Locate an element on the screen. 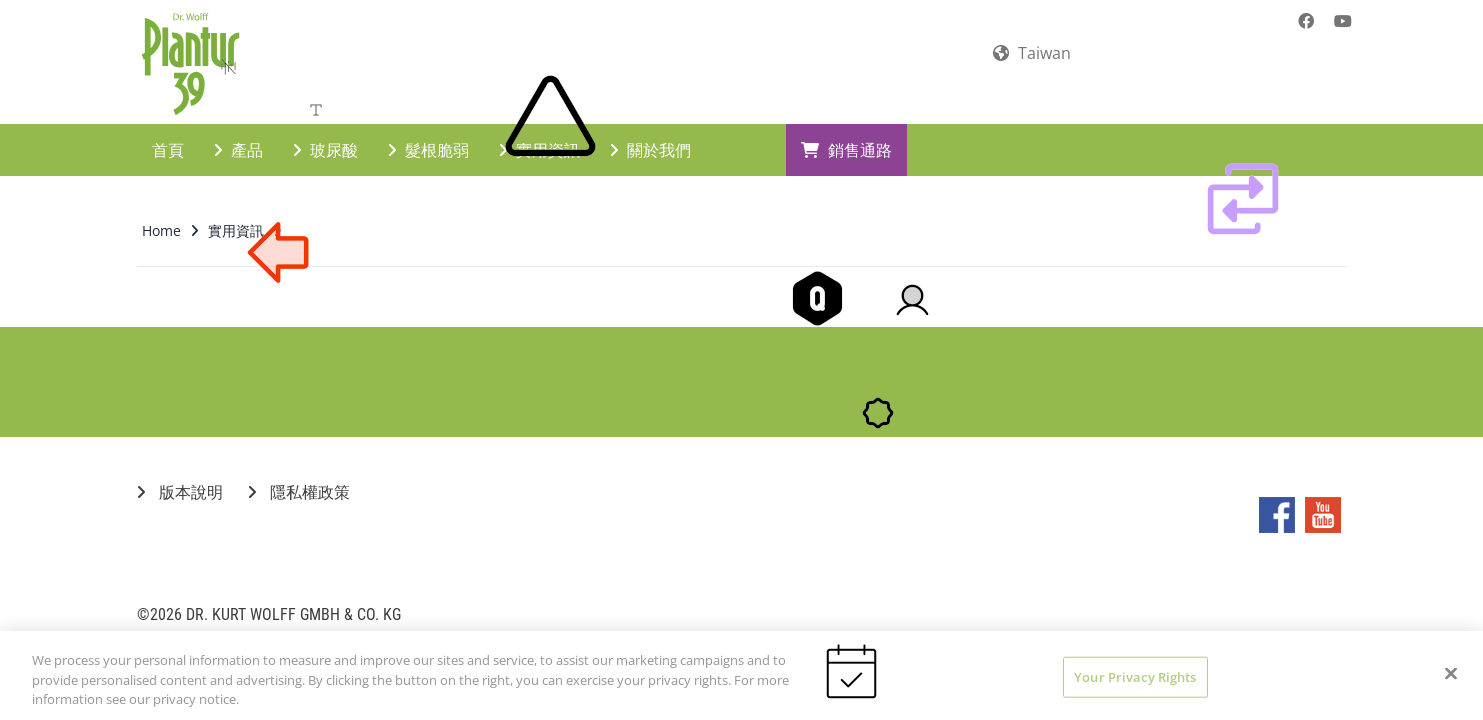 This screenshot has height=720, width=1483. app icon or logo featuring the letter Q is located at coordinates (817, 298).